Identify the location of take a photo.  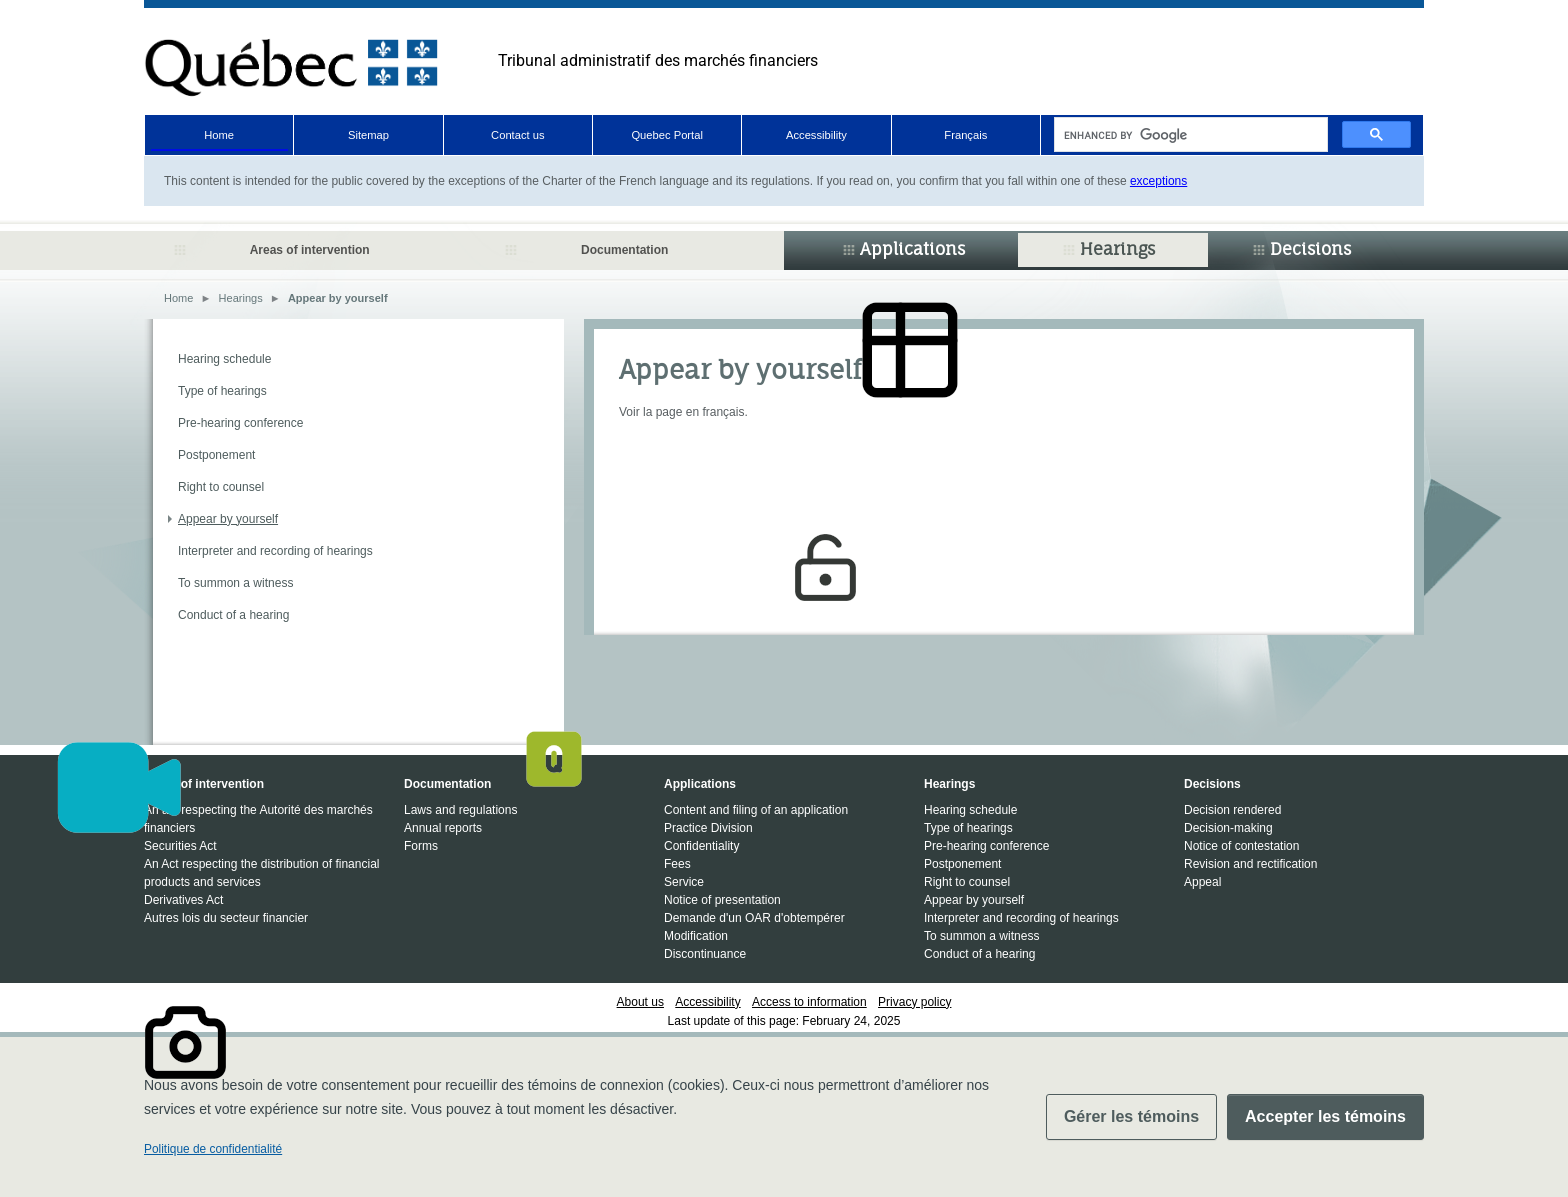
(185, 1042).